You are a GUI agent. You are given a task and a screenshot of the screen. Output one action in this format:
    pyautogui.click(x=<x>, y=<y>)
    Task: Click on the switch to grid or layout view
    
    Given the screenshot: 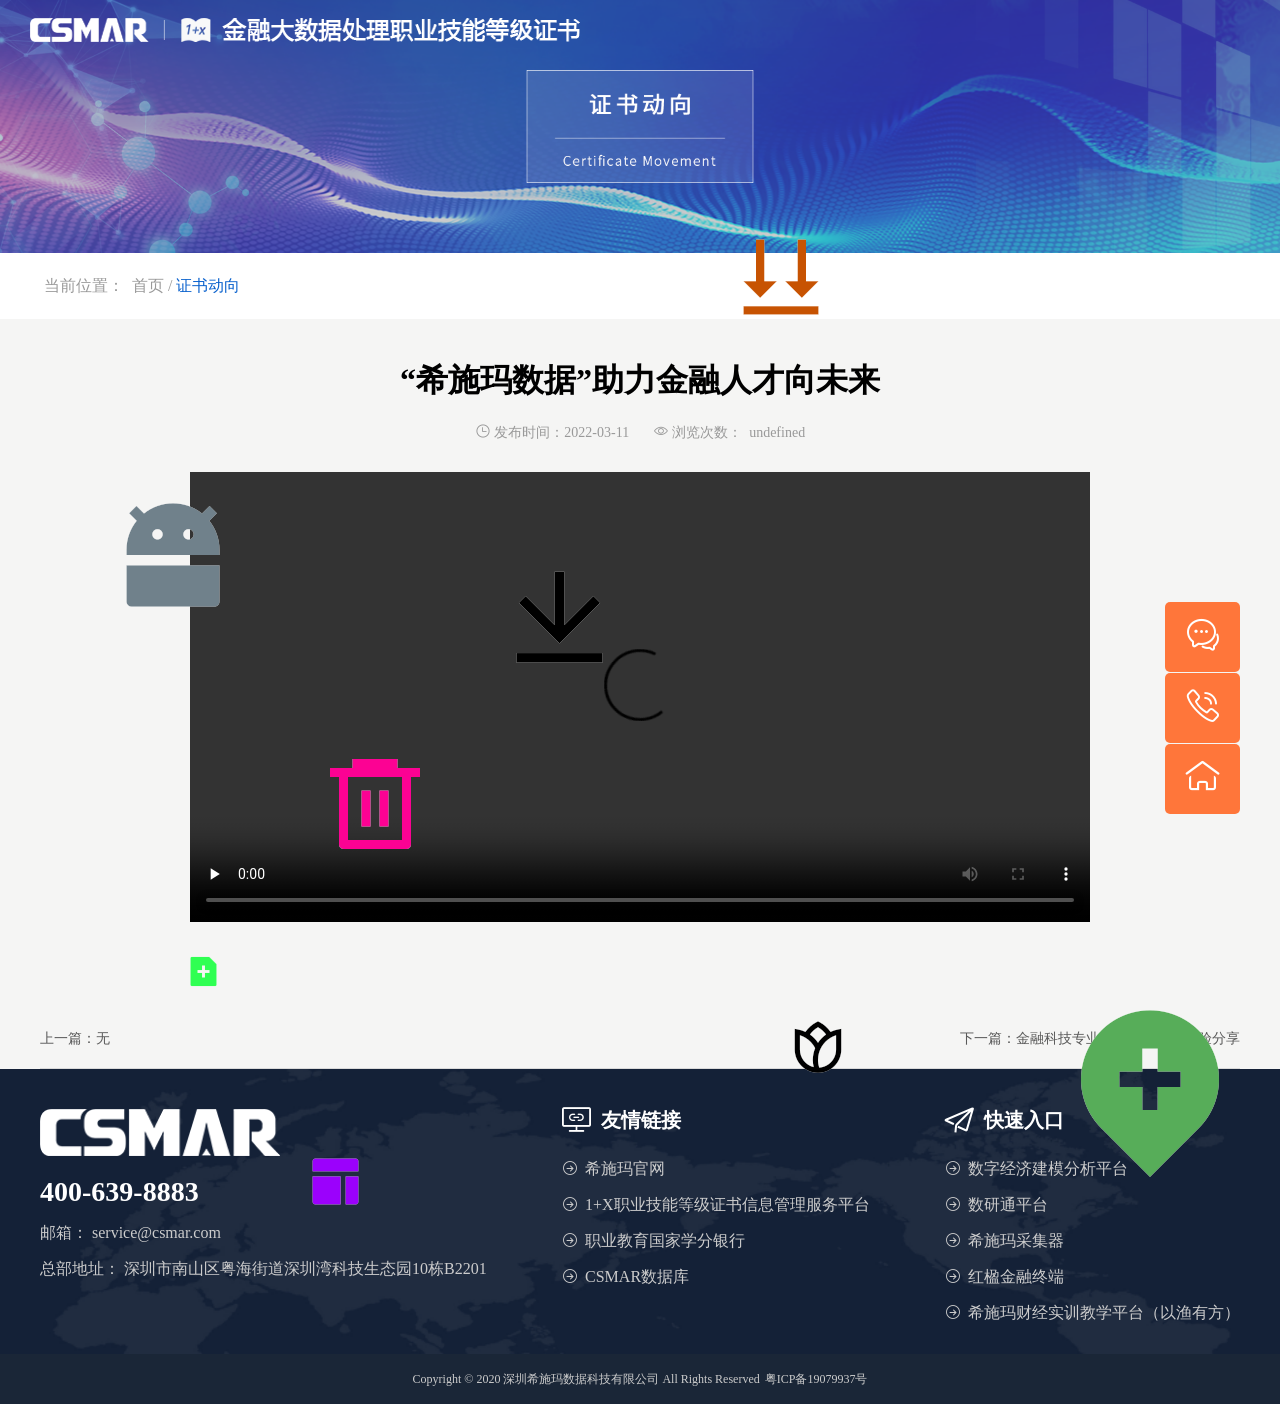 What is the action you would take?
    pyautogui.click(x=335, y=1181)
    